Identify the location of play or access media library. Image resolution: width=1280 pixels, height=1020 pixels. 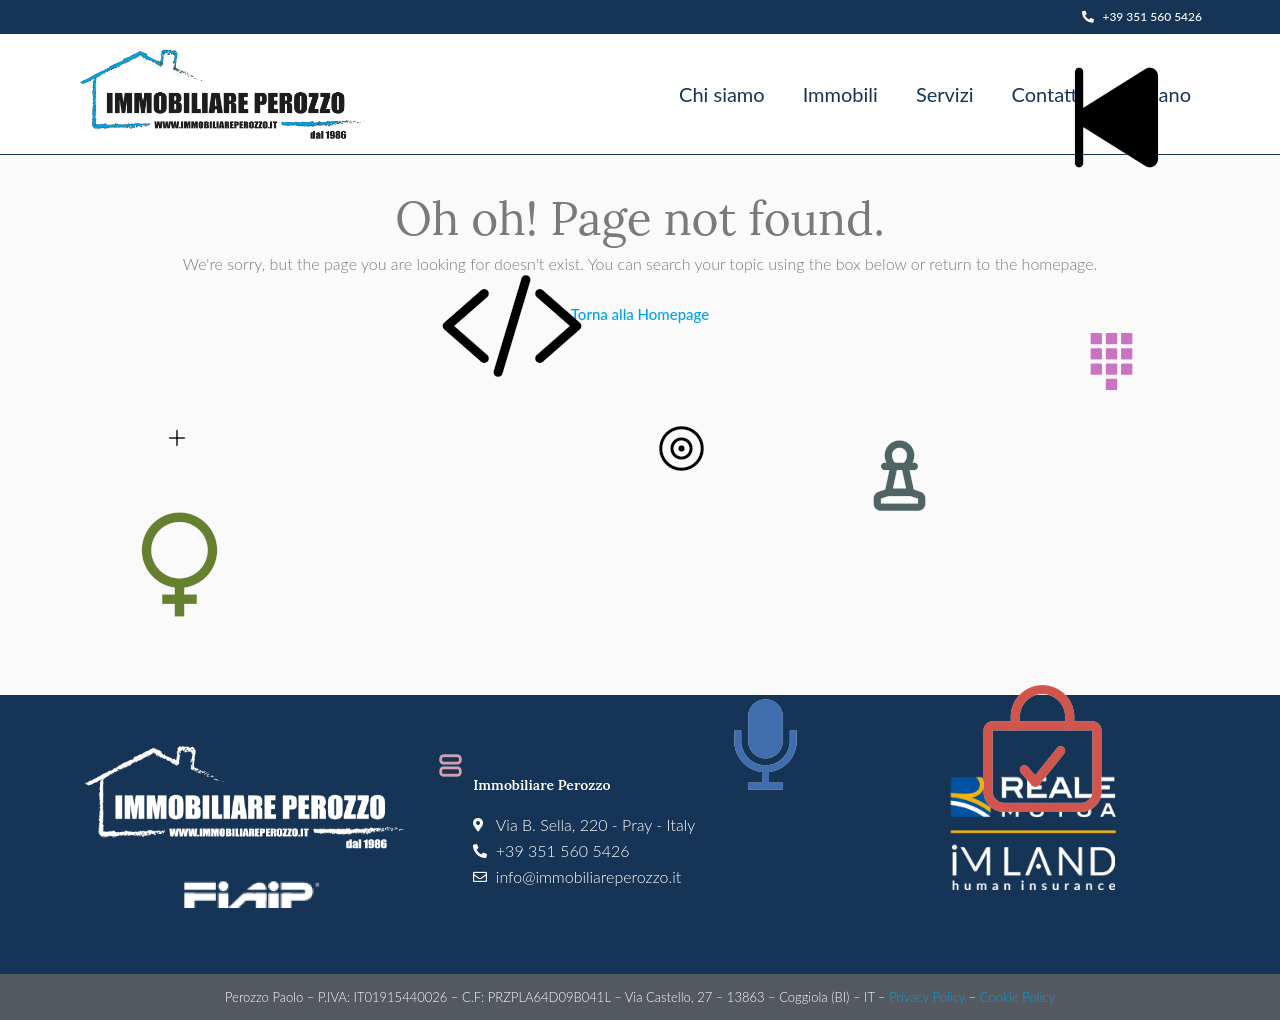
(681, 448).